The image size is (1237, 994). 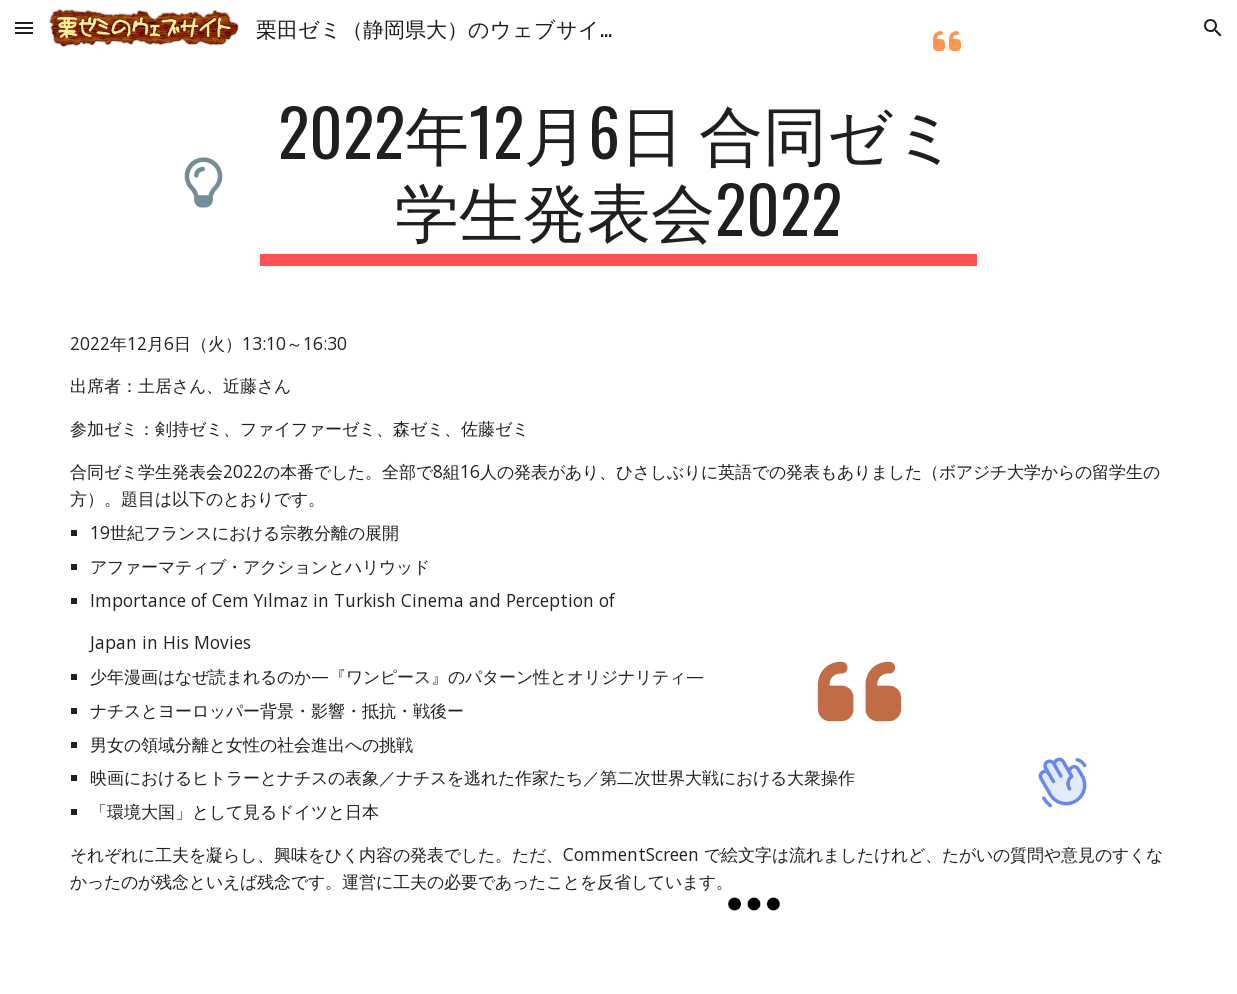 What do you see at coordinates (1062, 781) in the screenshot?
I see `send a friendly greeting or wave` at bounding box center [1062, 781].